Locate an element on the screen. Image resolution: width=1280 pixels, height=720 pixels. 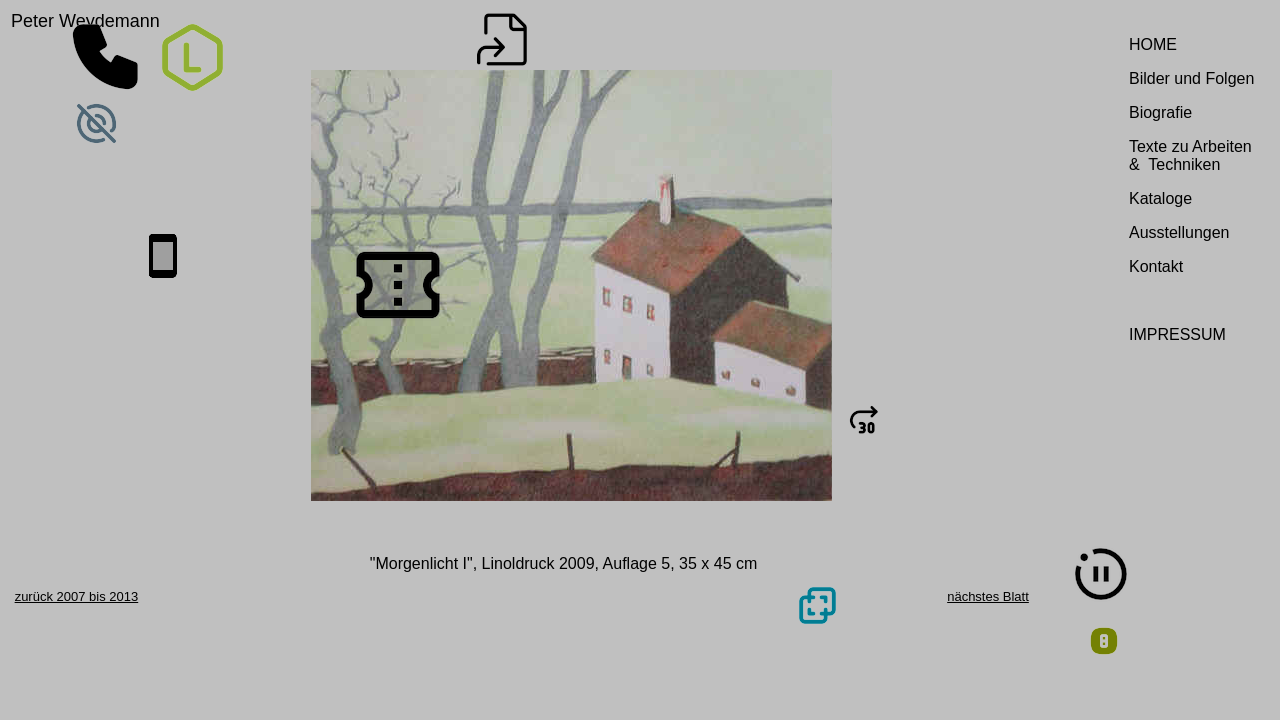
indicates item number 8 in a list or sequence is located at coordinates (1104, 641).